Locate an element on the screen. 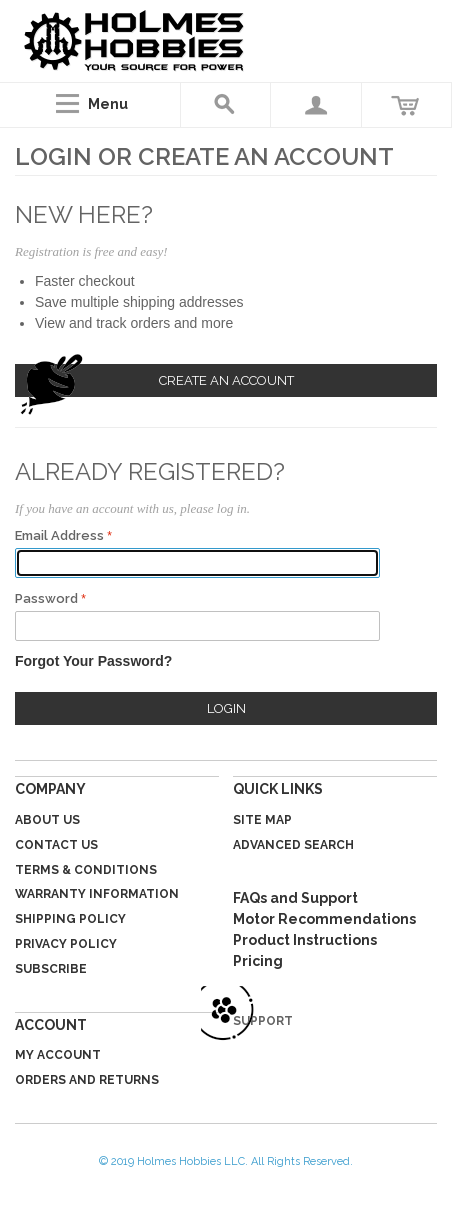 This screenshot has width=452, height=1215. access atomic or molecular simulation settings is located at coordinates (228, 1013).